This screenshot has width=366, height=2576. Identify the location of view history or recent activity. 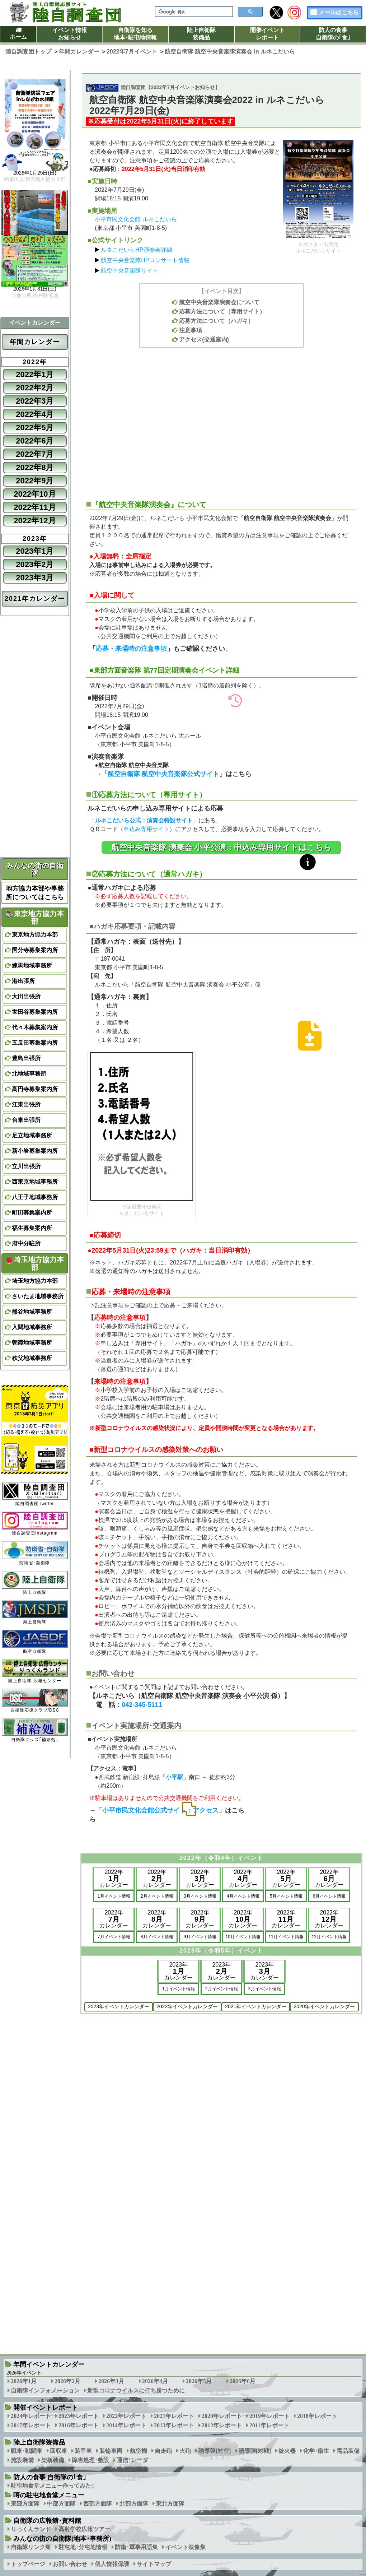
(235, 701).